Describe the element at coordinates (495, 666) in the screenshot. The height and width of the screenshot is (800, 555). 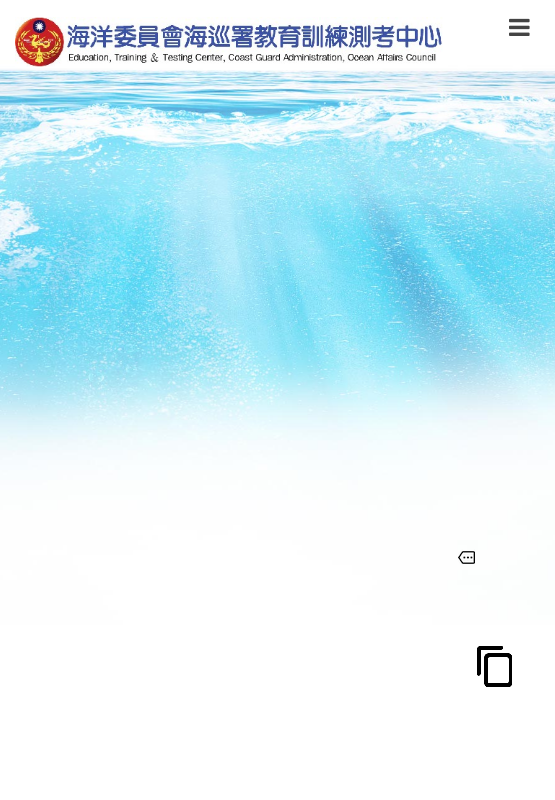
I see `copy to clipboard` at that location.